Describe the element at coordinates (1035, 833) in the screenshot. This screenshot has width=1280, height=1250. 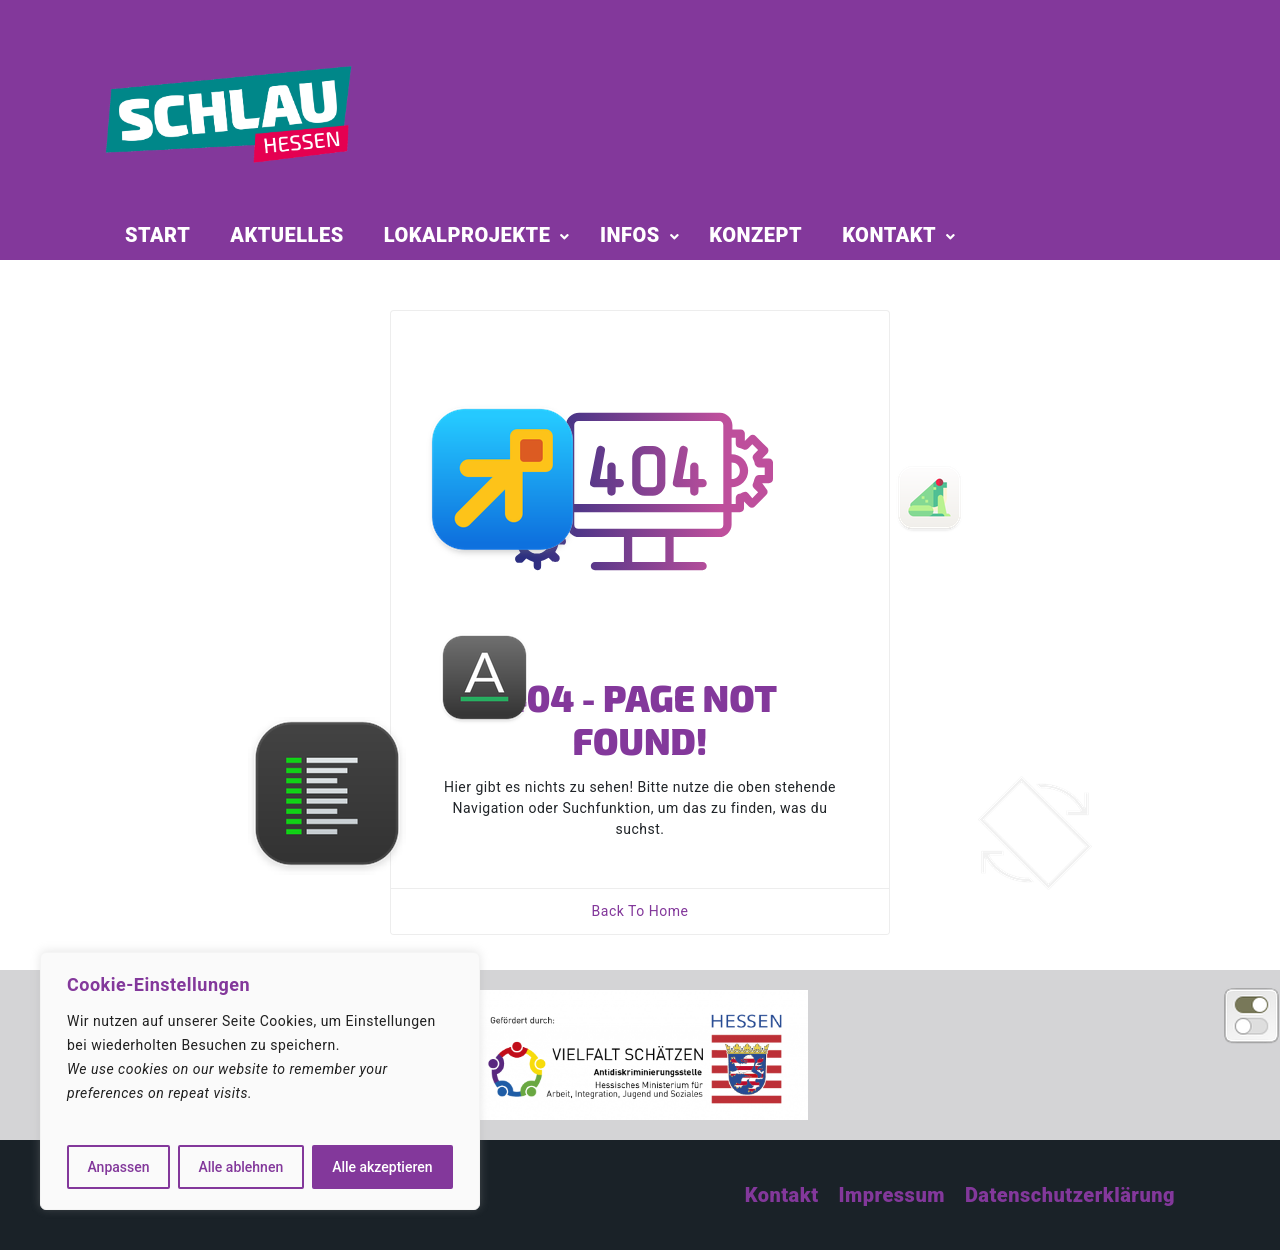
I see `screen rotation is enabled` at that location.